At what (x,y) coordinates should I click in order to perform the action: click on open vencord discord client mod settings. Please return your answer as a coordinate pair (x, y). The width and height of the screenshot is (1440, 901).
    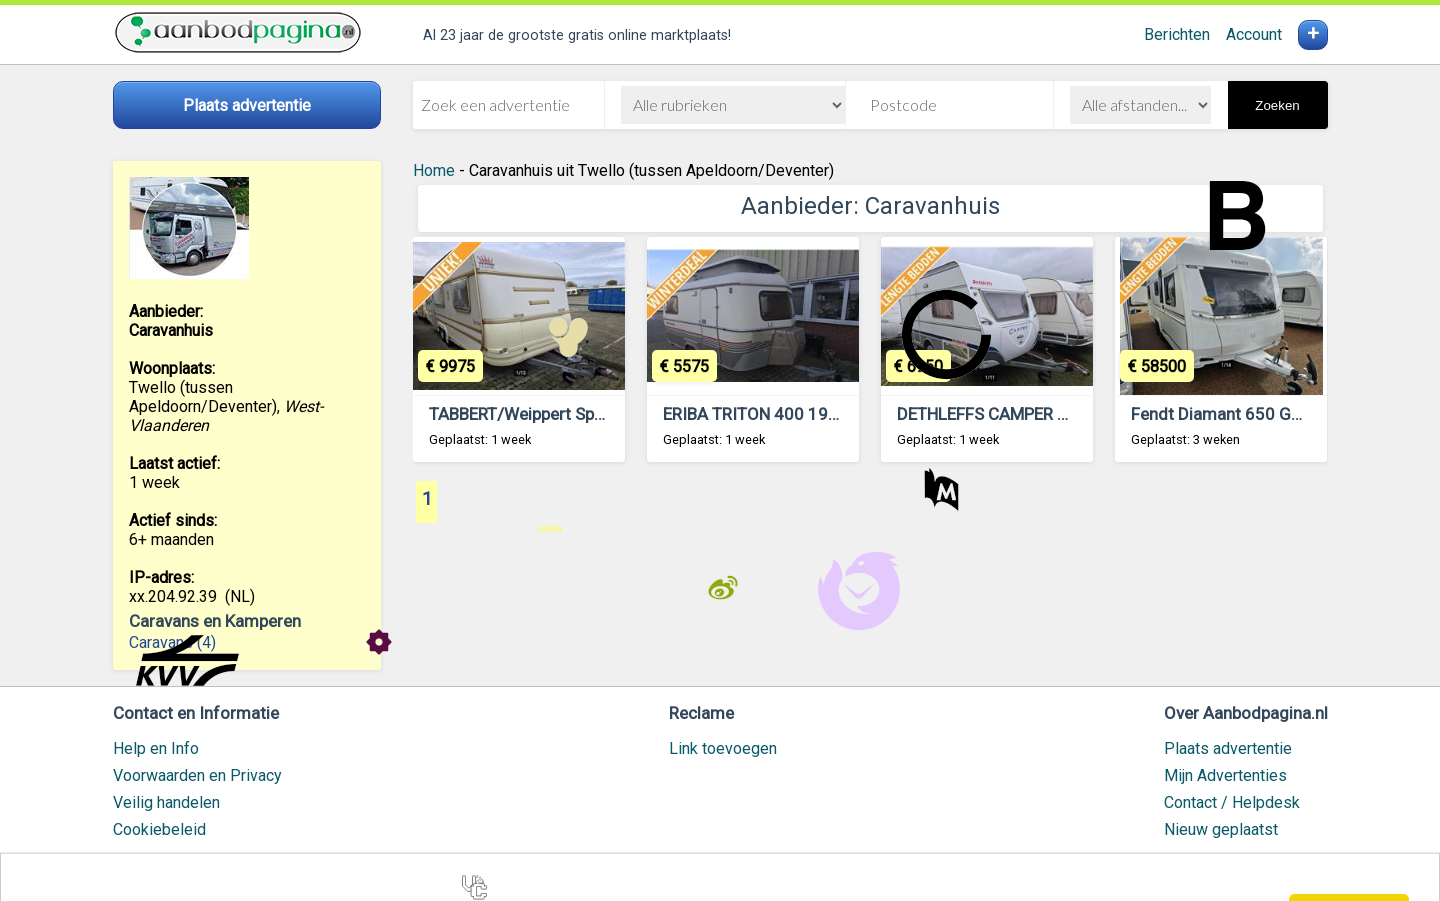
    Looking at the image, I should click on (474, 887).